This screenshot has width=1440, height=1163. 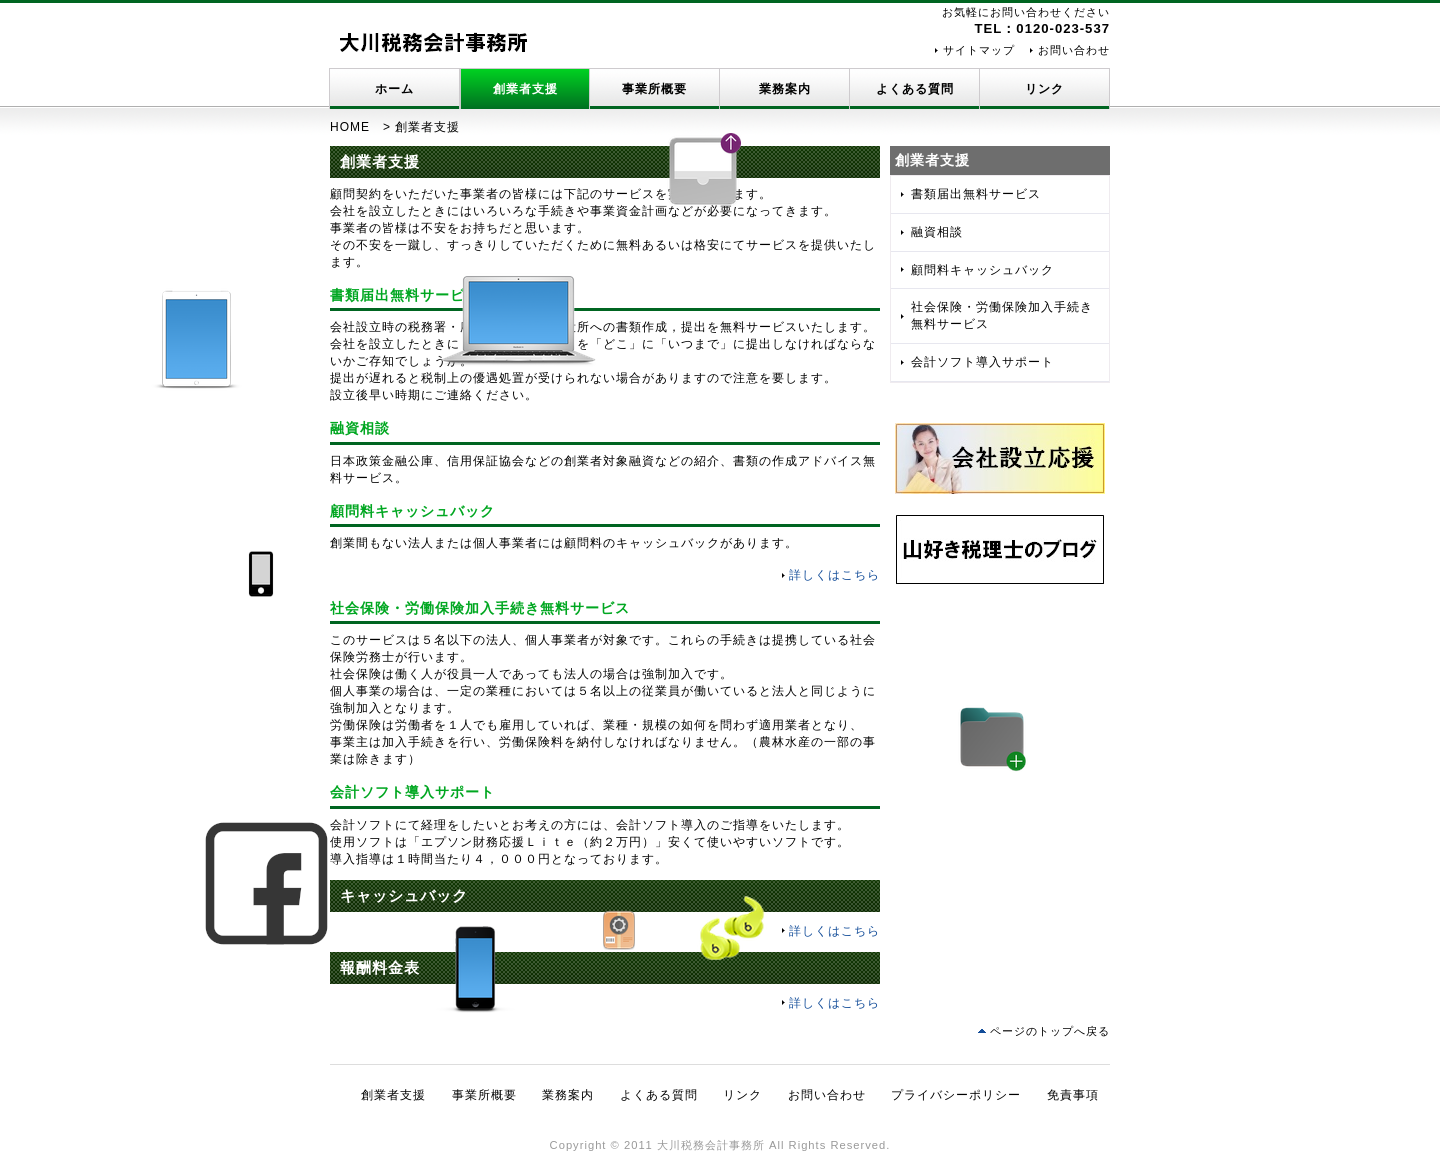 What do you see at coordinates (261, 574) in the screenshot?
I see `iPod Nano device connected to your Mac` at bounding box center [261, 574].